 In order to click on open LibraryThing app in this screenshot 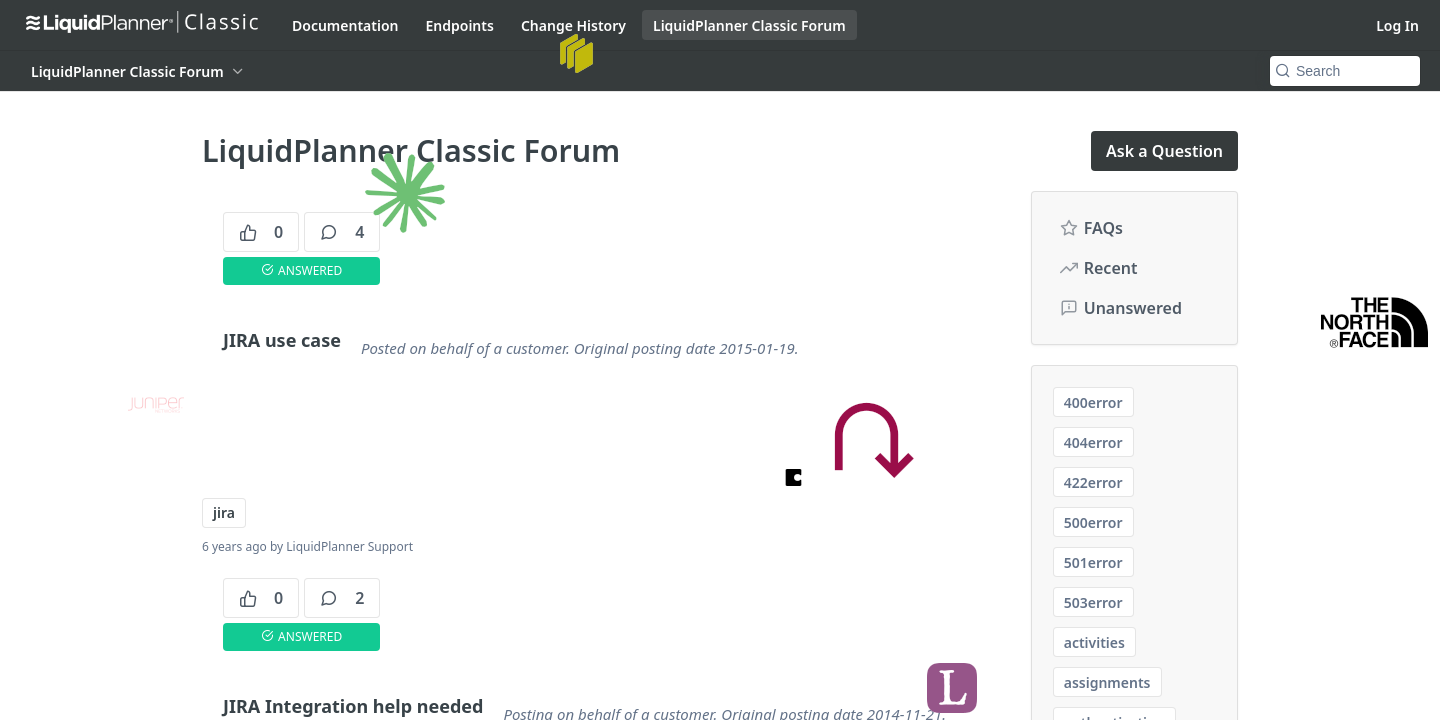, I will do `click(952, 688)`.